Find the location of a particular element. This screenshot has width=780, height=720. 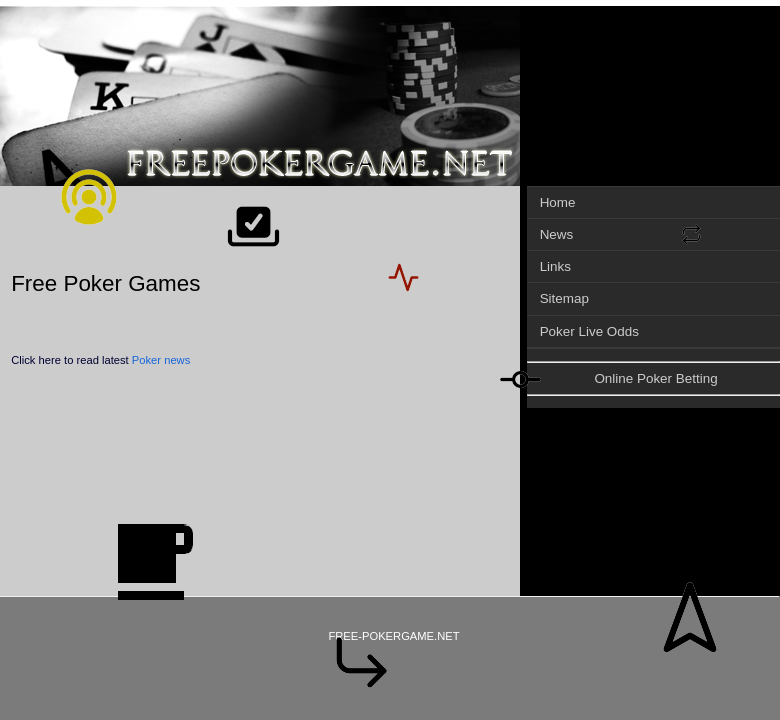

cast a vote or submit approval is located at coordinates (253, 226).